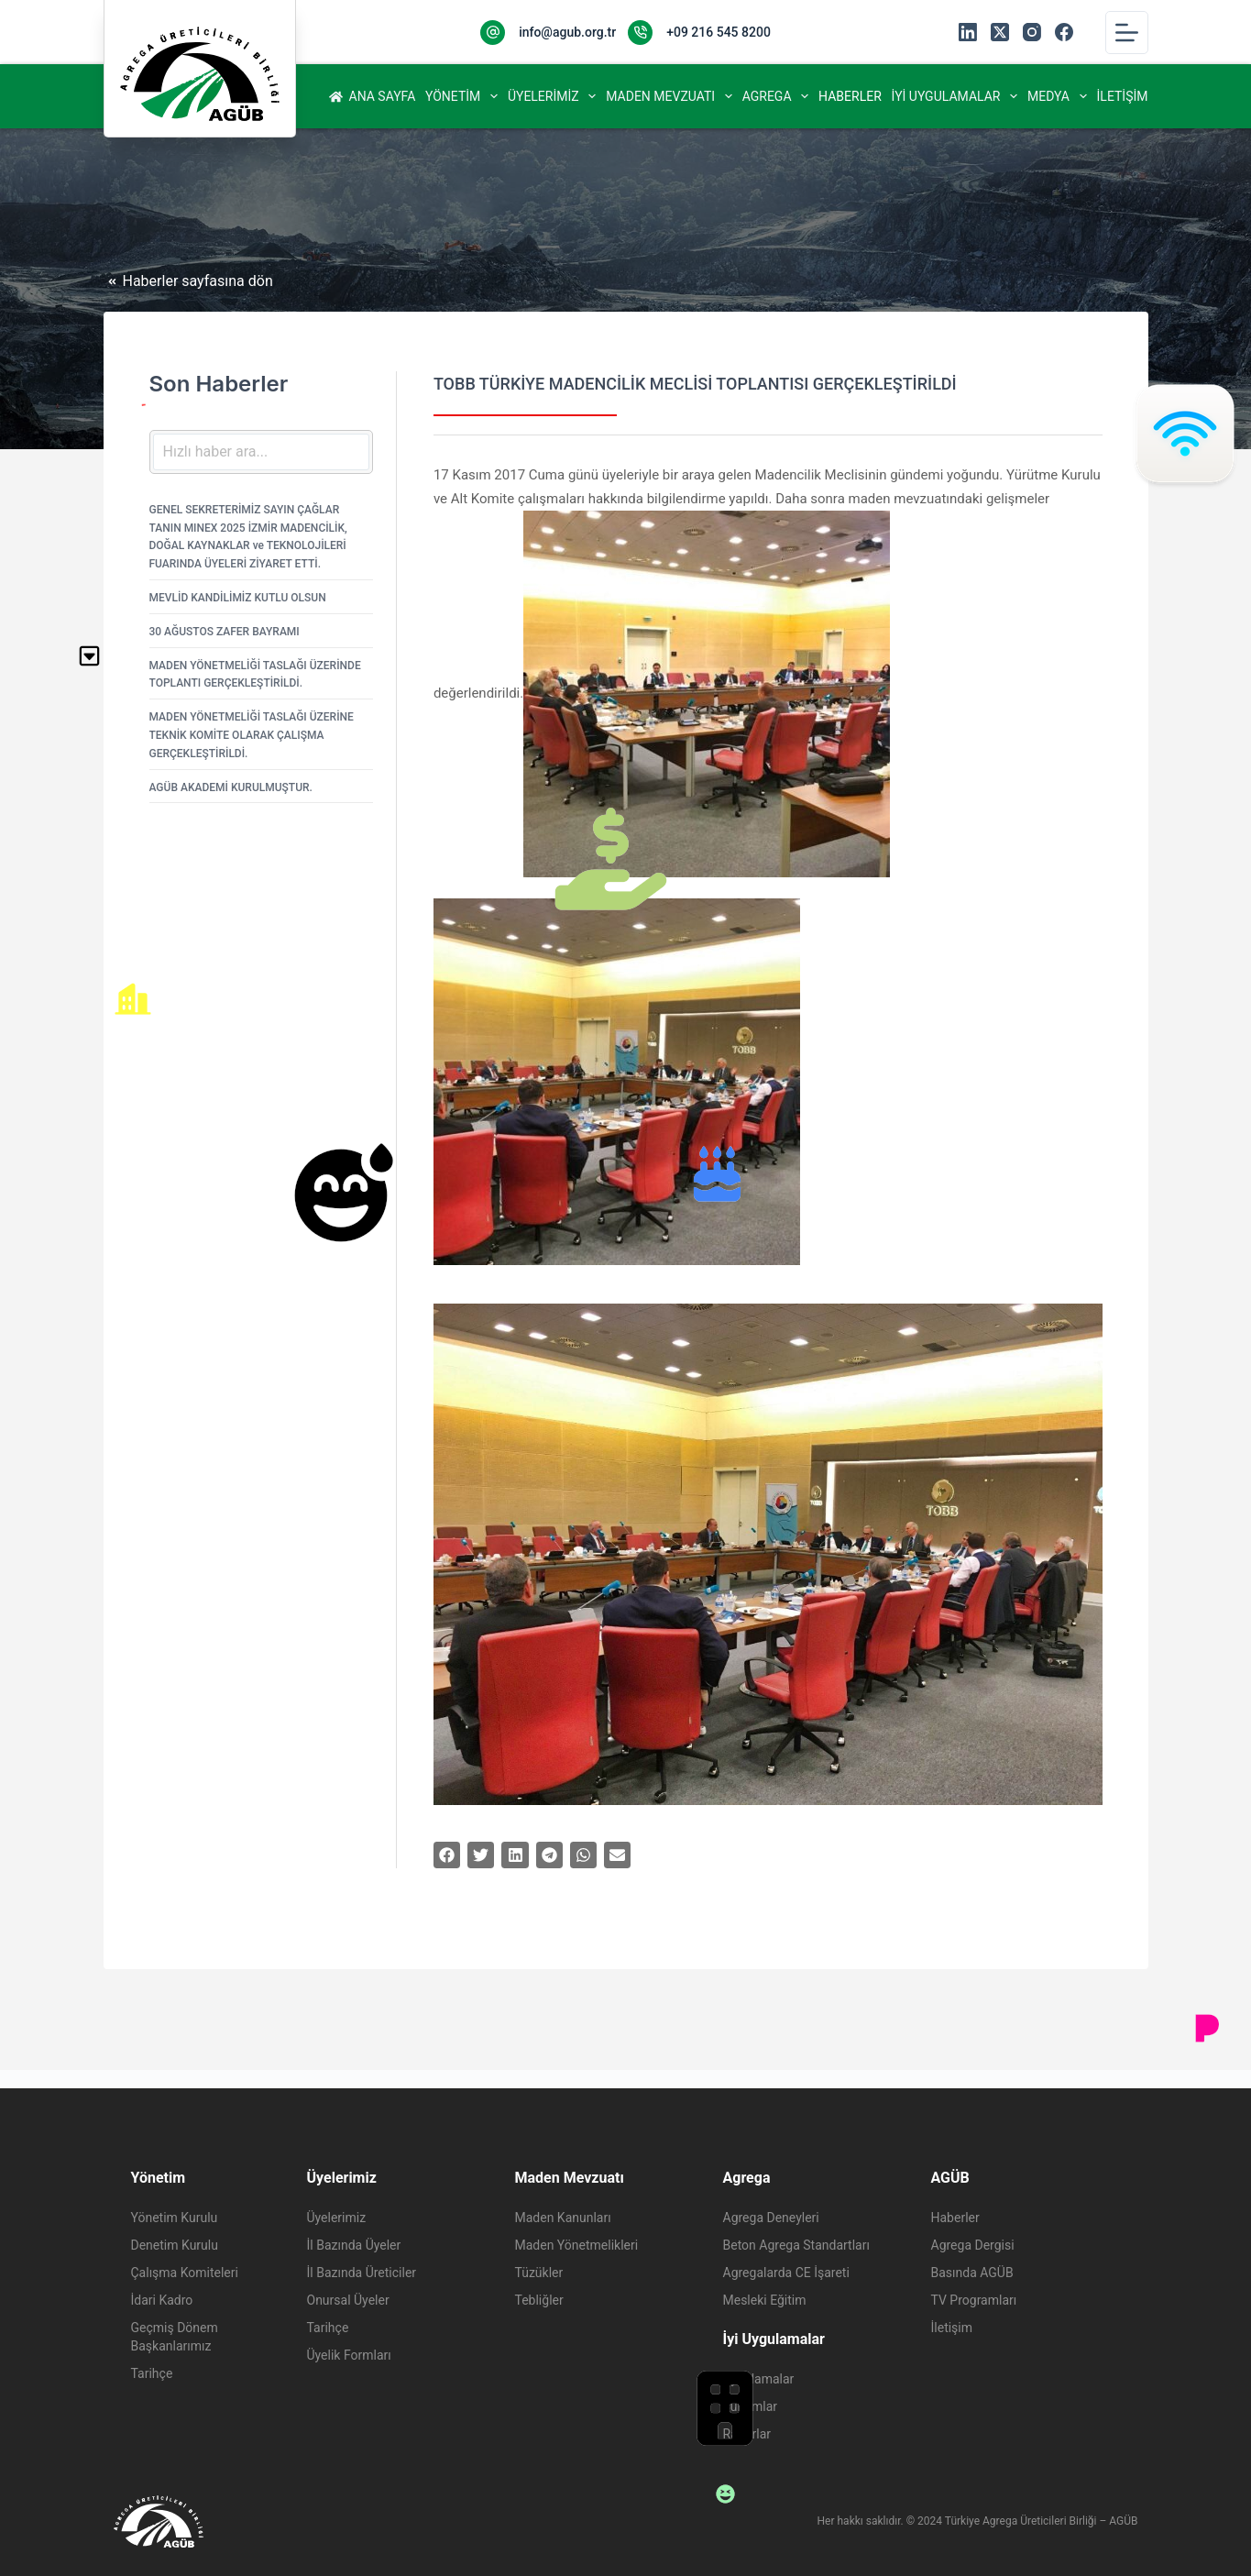 The height and width of the screenshot is (2576, 1251). I want to click on view properties or real estate listings, so click(133, 1000).